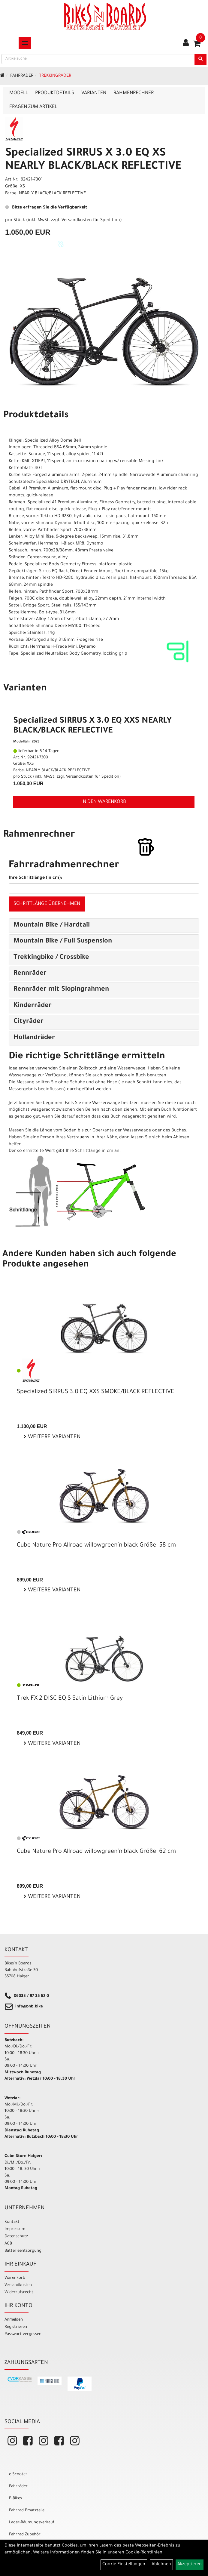 The height and width of the screenshot is (2576, 208). I want to click on view home location on map, so click(61, 244).